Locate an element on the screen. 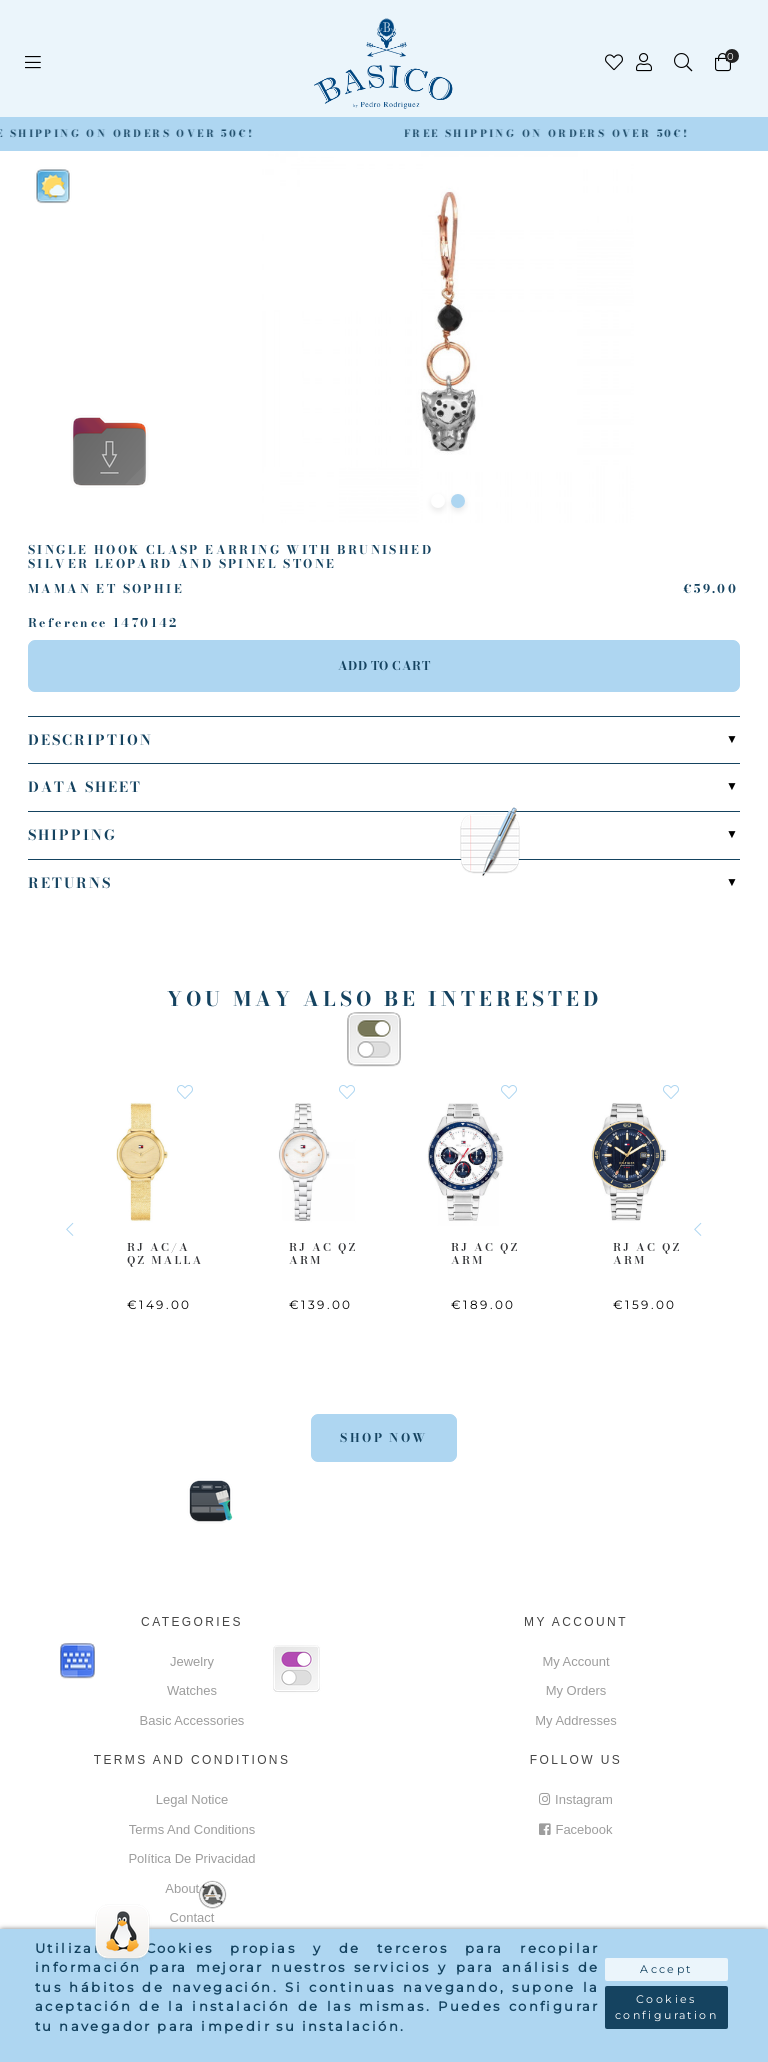 The height and width of the screenshot is (2062, 768). open the weather app is located at coordinates (53, 186).